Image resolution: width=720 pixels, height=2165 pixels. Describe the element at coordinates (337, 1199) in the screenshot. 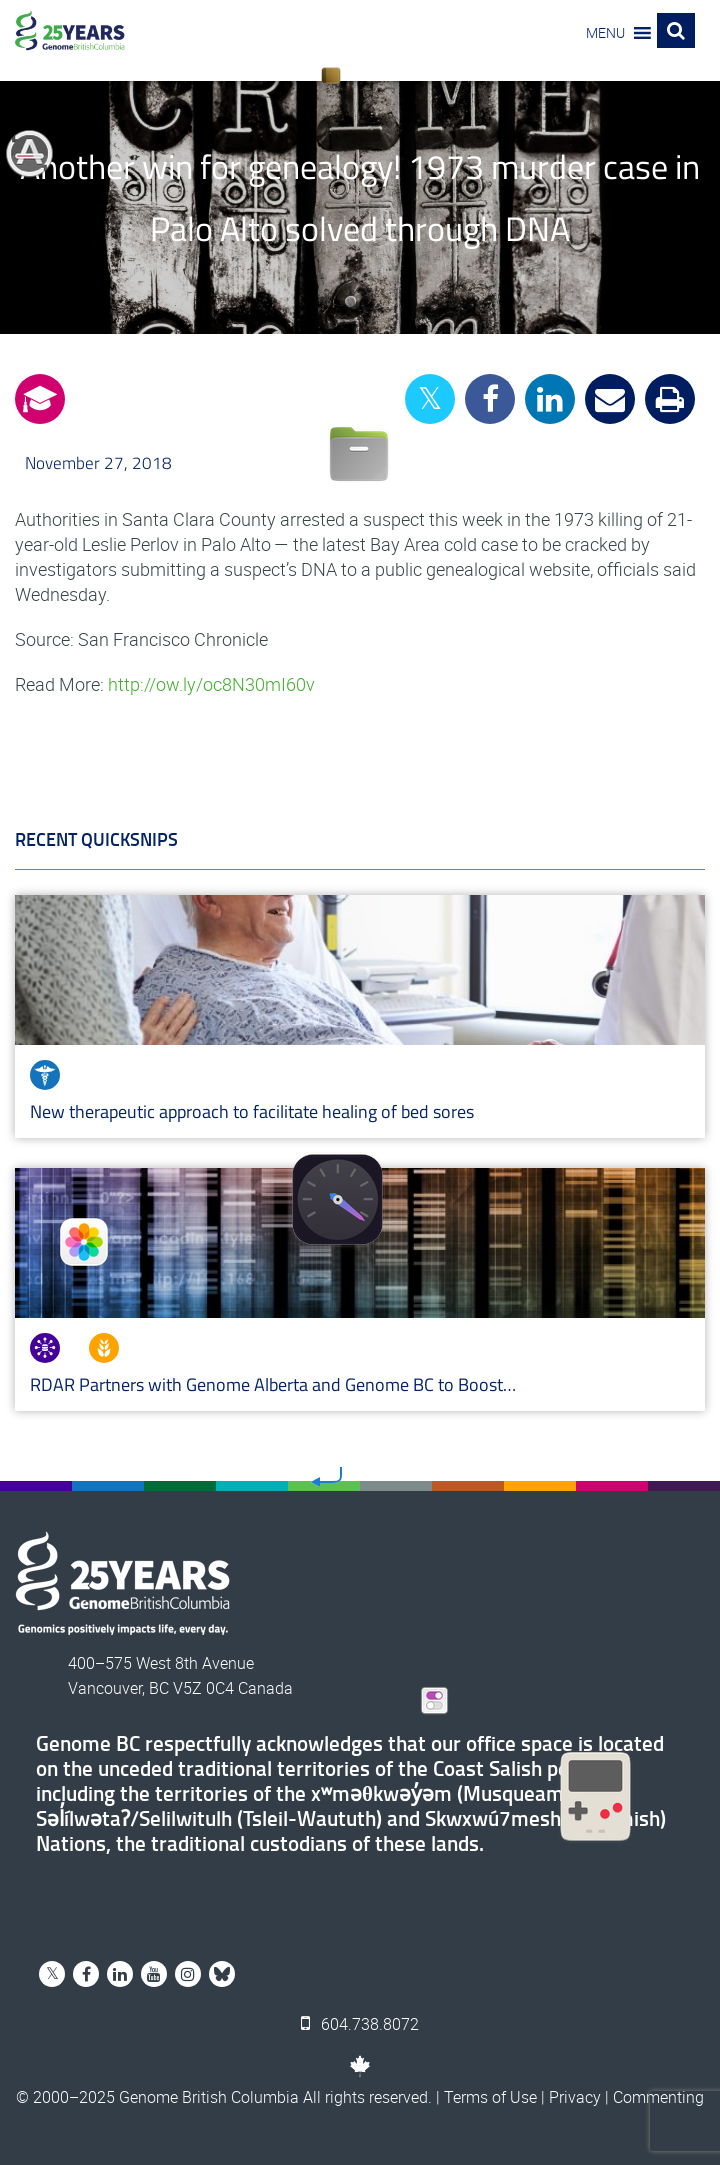

I see `open speedtest app to measure internet speed` at that location.